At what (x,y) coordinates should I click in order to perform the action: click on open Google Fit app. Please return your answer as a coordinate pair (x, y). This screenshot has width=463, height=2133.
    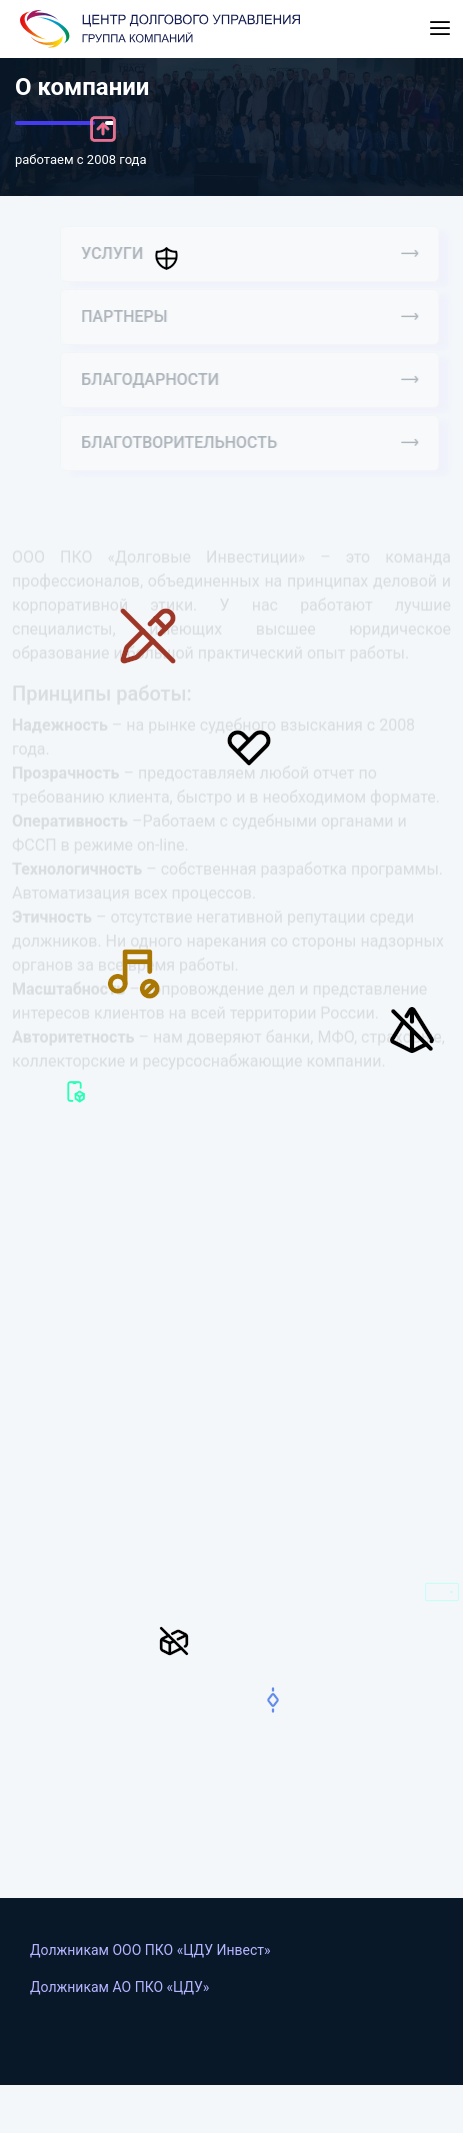
    Looking at the image, I should click on (249, 747).